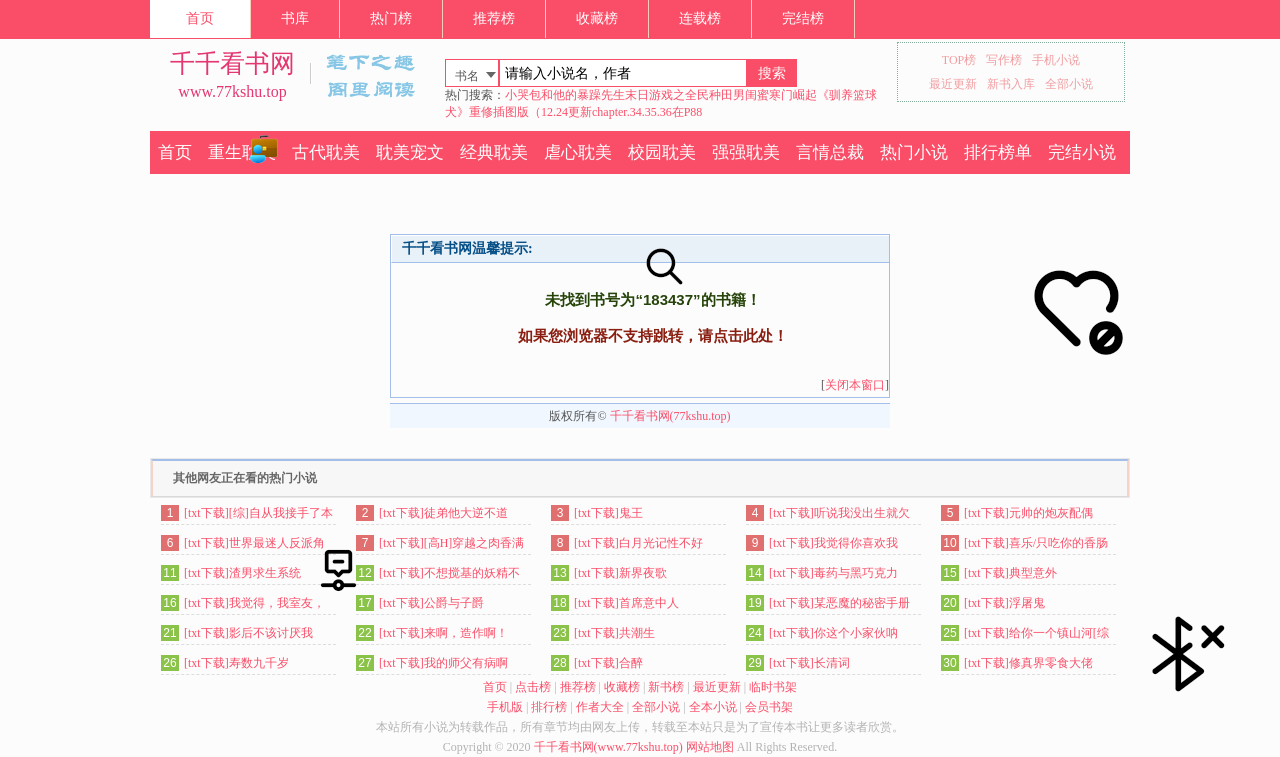 The image size is (1280, 757). Describe the element at coordinates (264, 148) in the screenshot. I see `access your work profile or business account` at that location.